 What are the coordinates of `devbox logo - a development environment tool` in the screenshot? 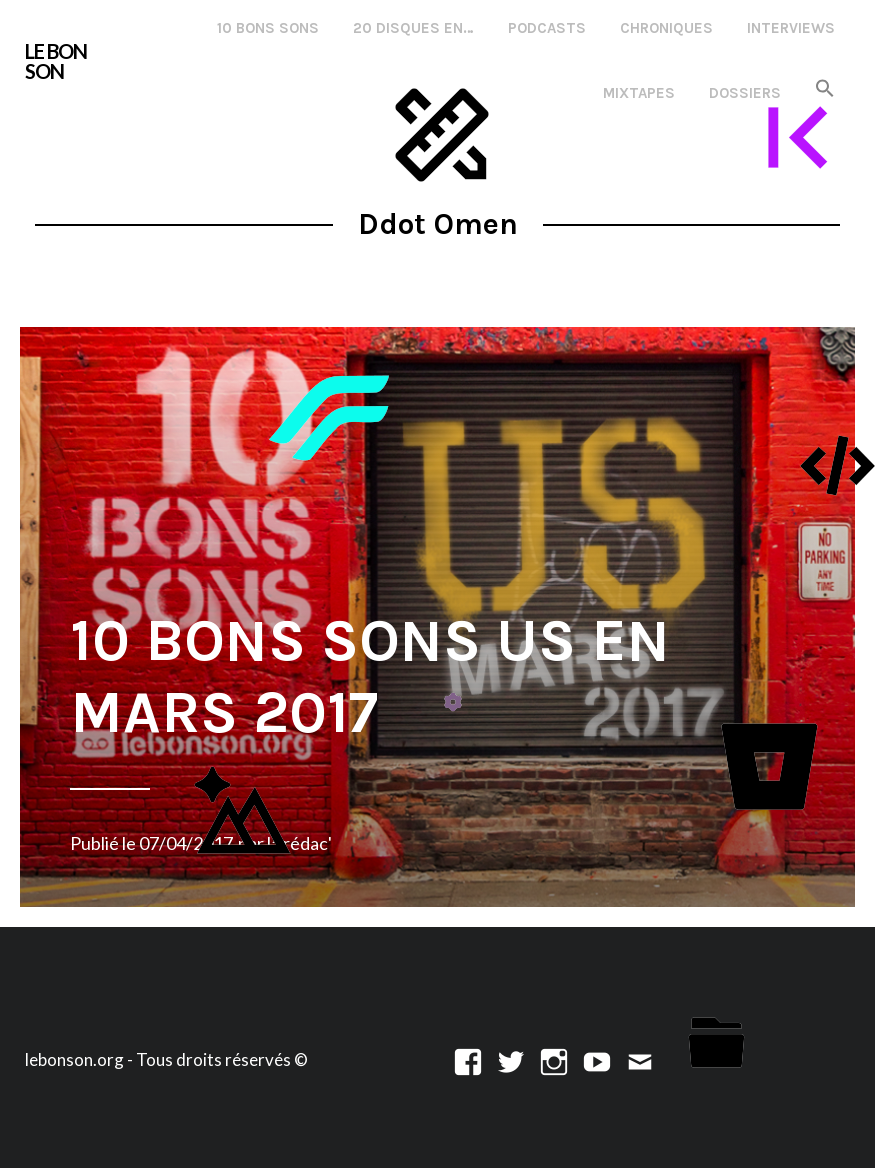 It's located at (837, 465).